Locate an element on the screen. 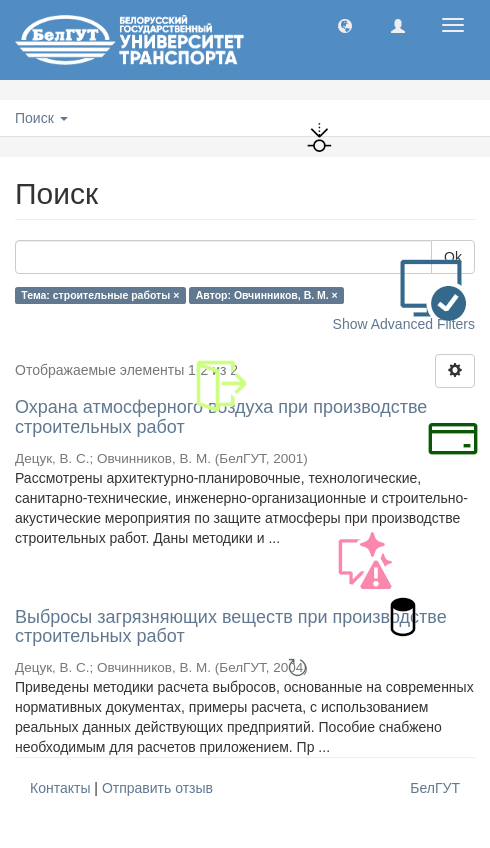 Image resolution: width=490 pixels, height=848 pixels. fetch changes from remote repository is located at coordinates (318, 137).